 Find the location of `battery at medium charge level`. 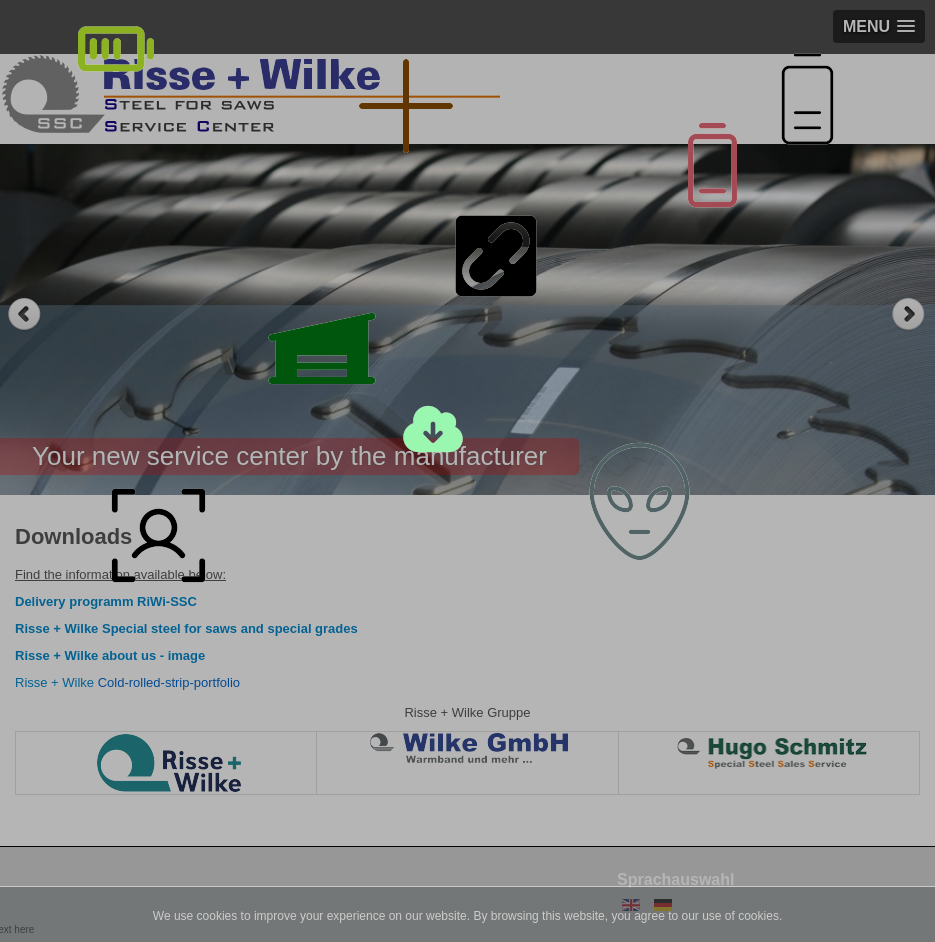

battery at medium charge level is located at coordinates (807, 100).